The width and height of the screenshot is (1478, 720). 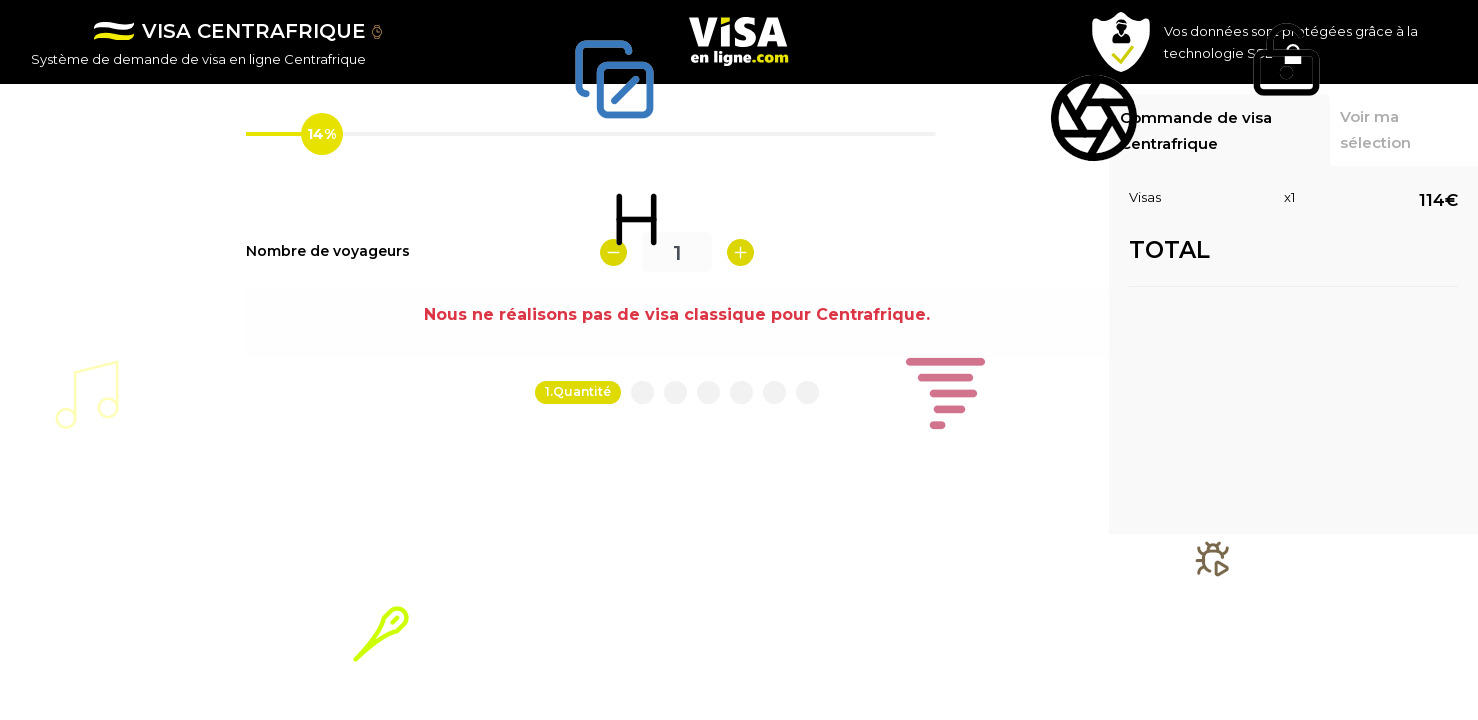 What do you see at coordinates (636, 219) in the screenshot?
I see `insert a heading in a text document` at bounding box center [636, 219].